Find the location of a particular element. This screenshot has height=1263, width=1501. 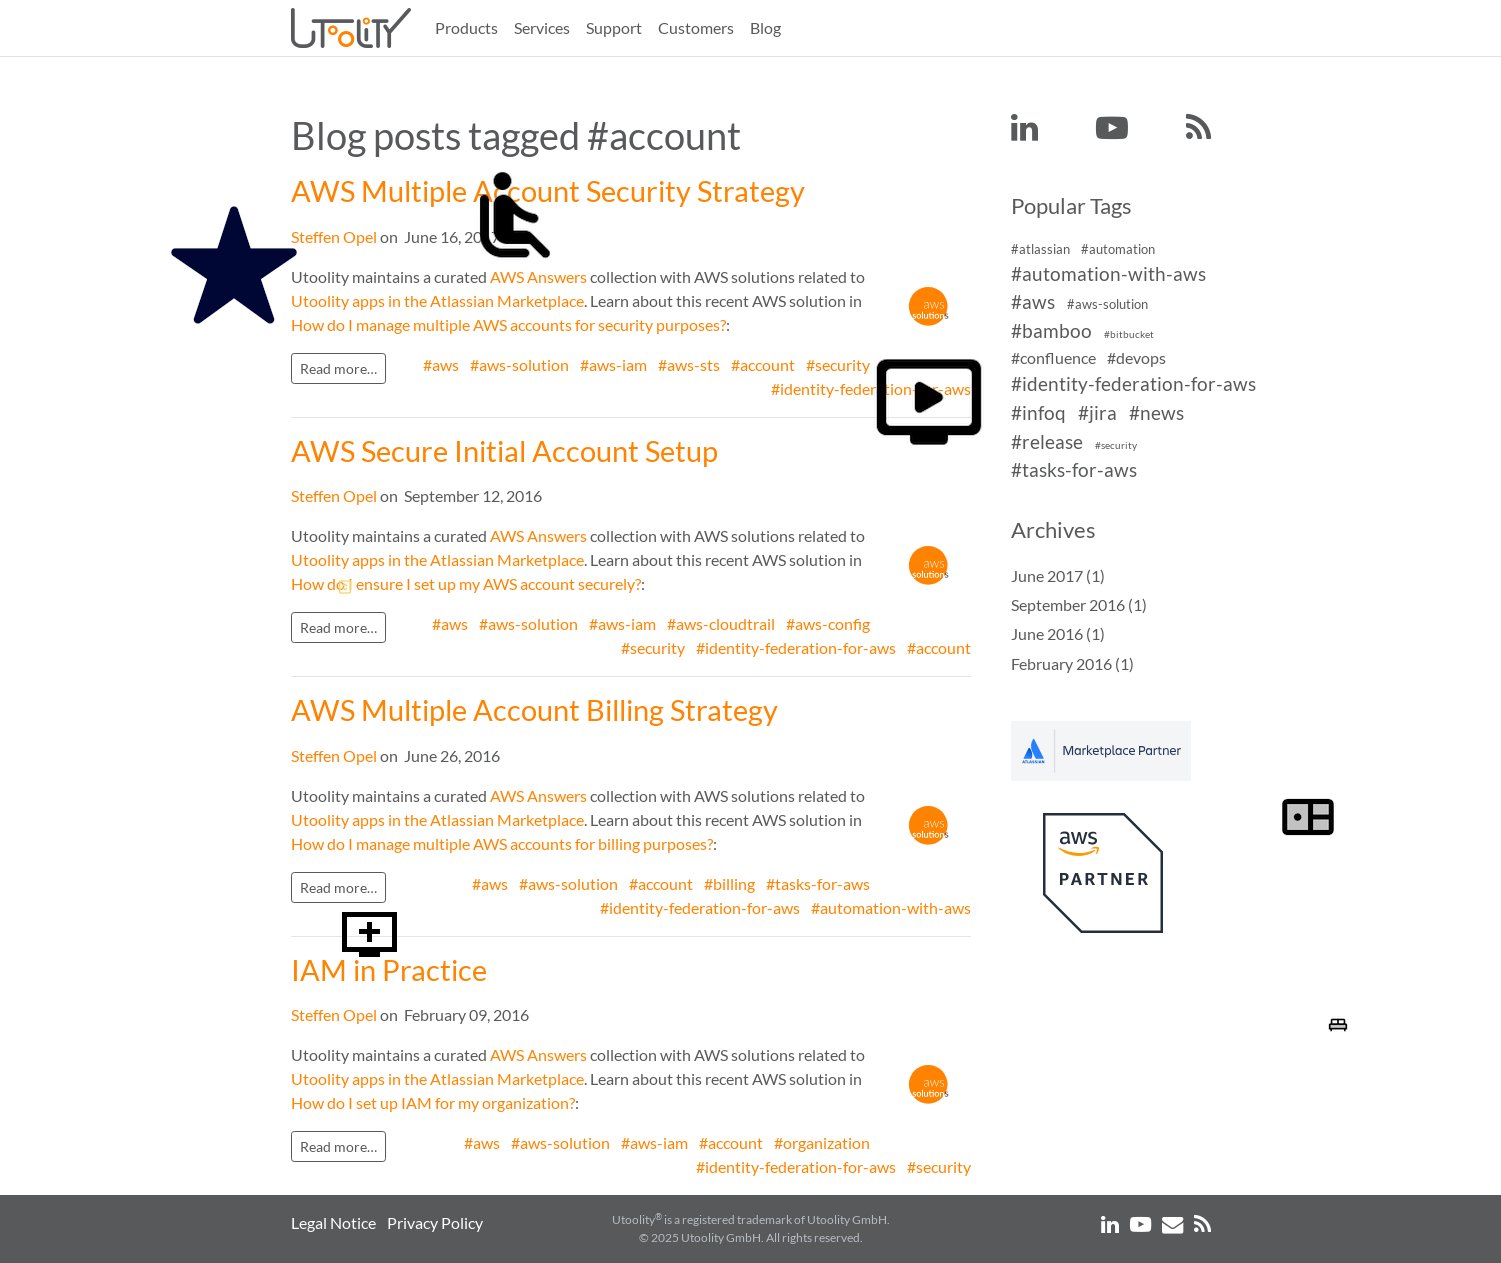

view hotel or accommodation options is located at coordinates (1338, 1025).